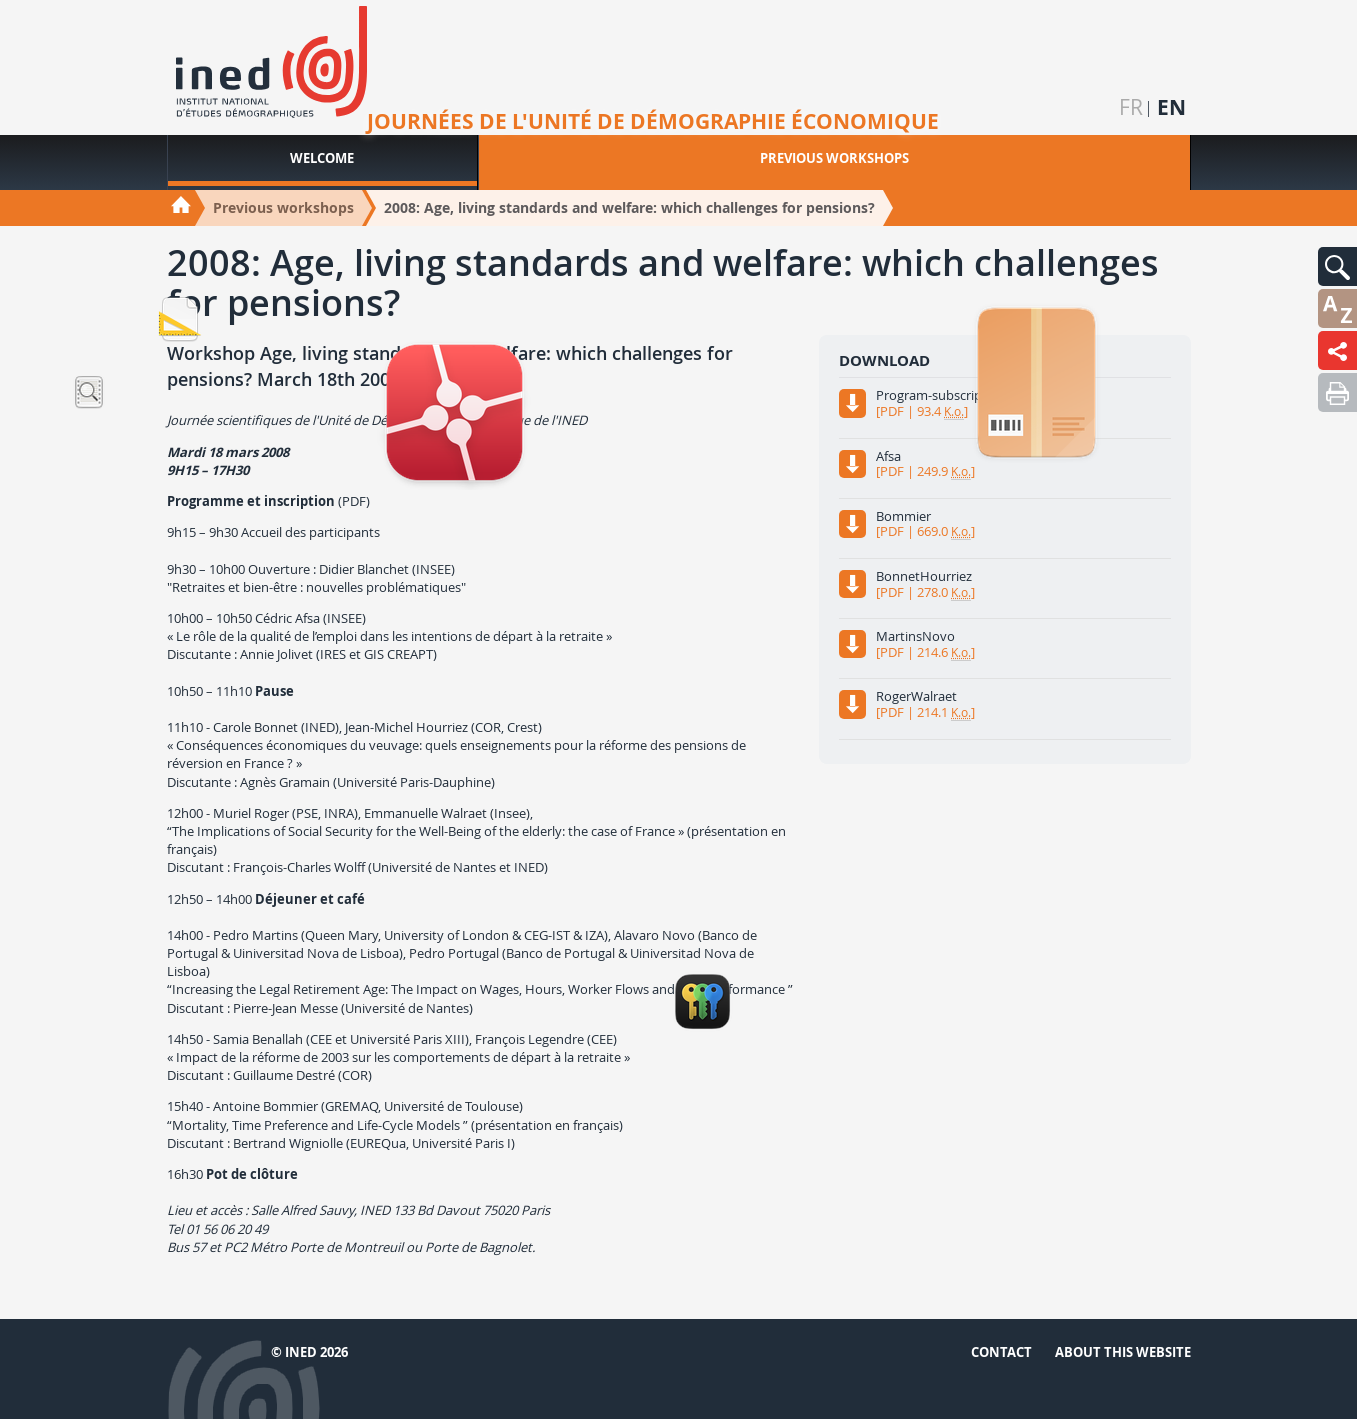 This screenshot has width=1357, height=1419. I want to click on open rygel media server application, so click(454, 412).